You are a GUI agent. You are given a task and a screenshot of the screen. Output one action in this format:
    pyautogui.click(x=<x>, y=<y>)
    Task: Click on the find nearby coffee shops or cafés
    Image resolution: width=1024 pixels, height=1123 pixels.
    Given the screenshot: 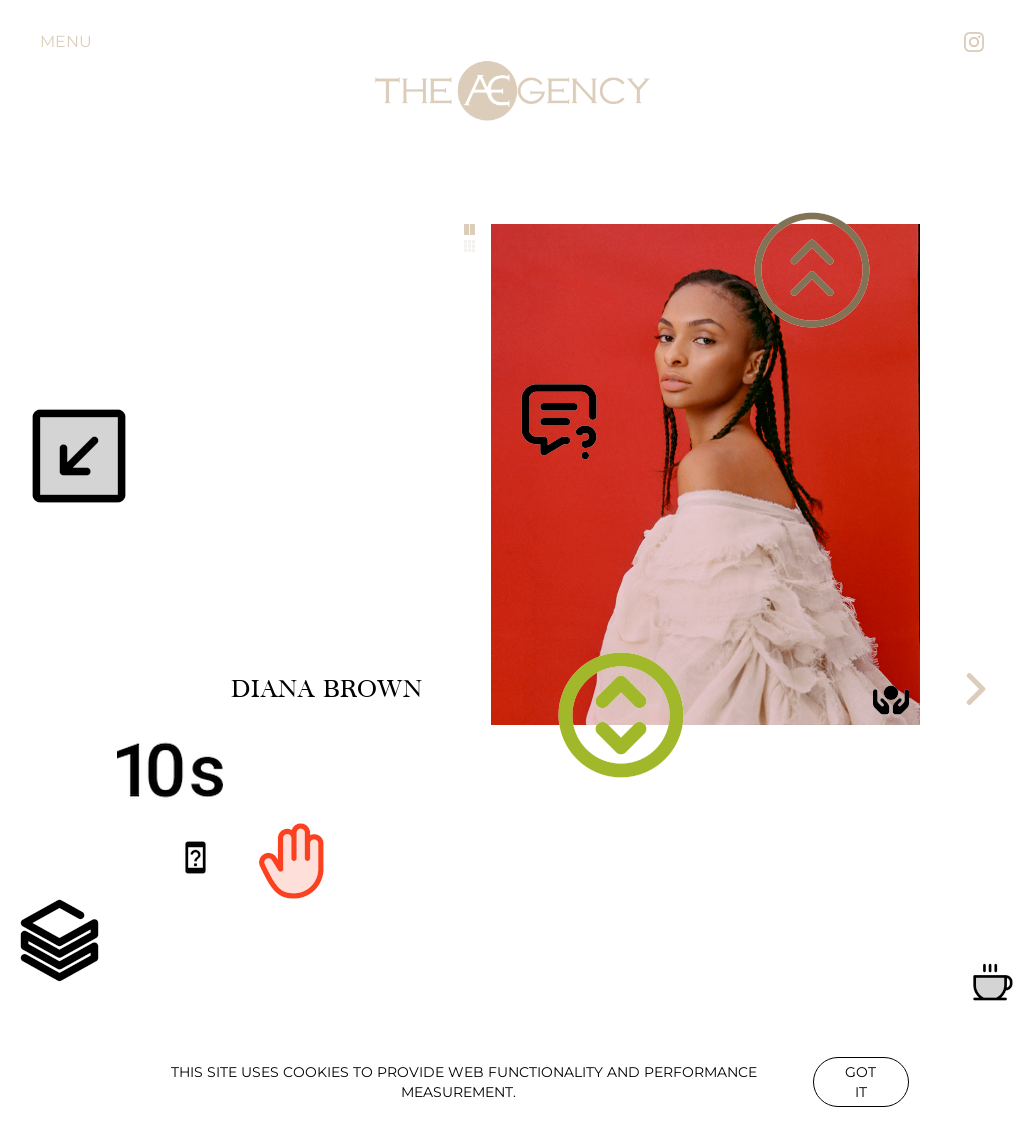 What is the action you would take?
    pyautogui.click(x=991, y=983)
    